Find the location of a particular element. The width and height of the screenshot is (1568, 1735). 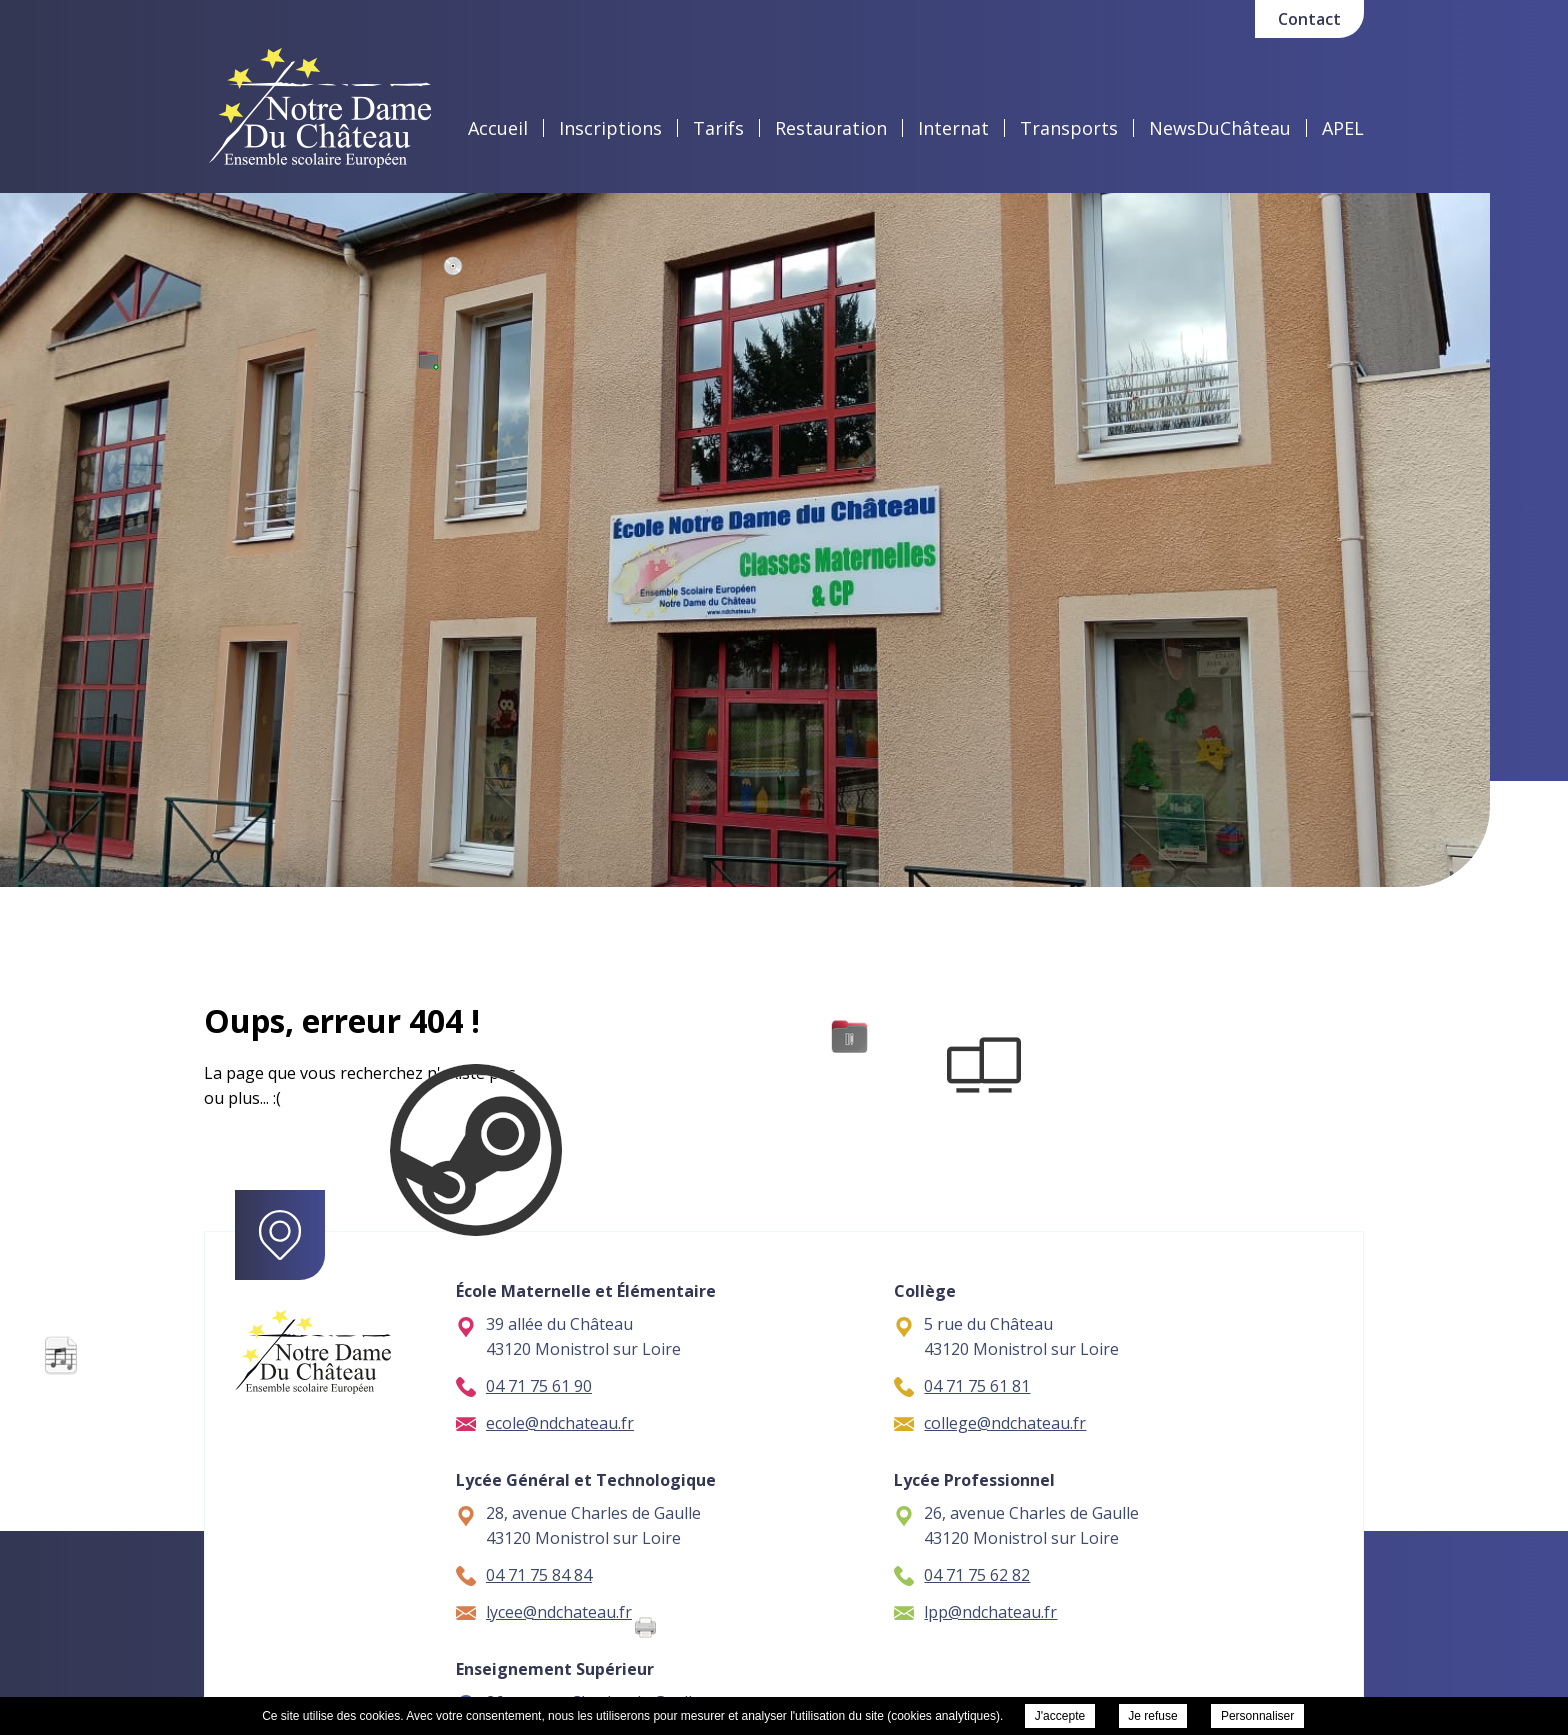

open templates folder is located at coordinates (849, 1036).